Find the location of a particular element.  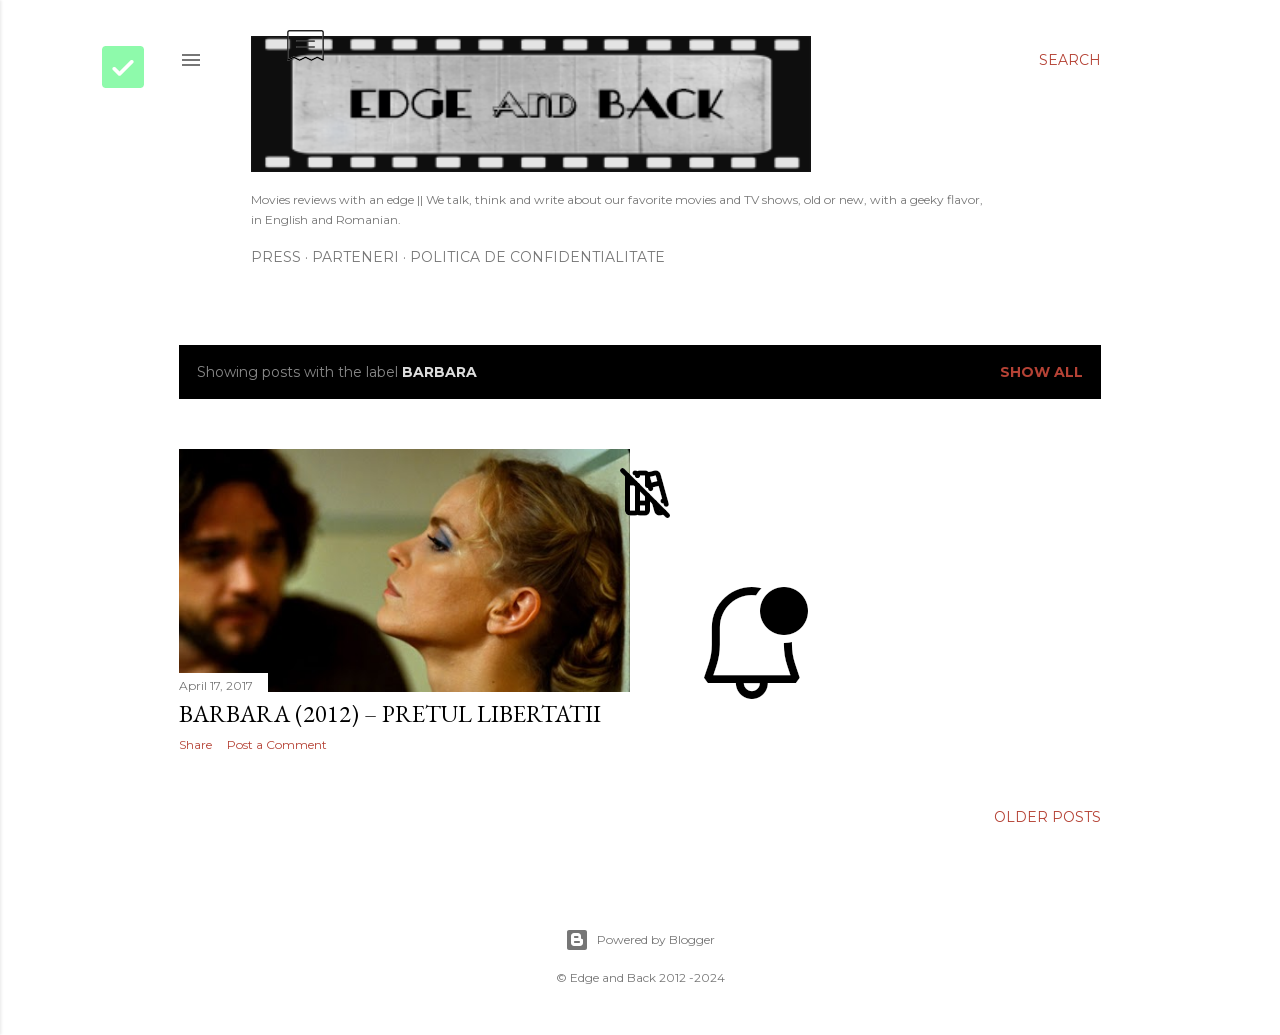

mark a task as complete is located at coordinates (123, 67).